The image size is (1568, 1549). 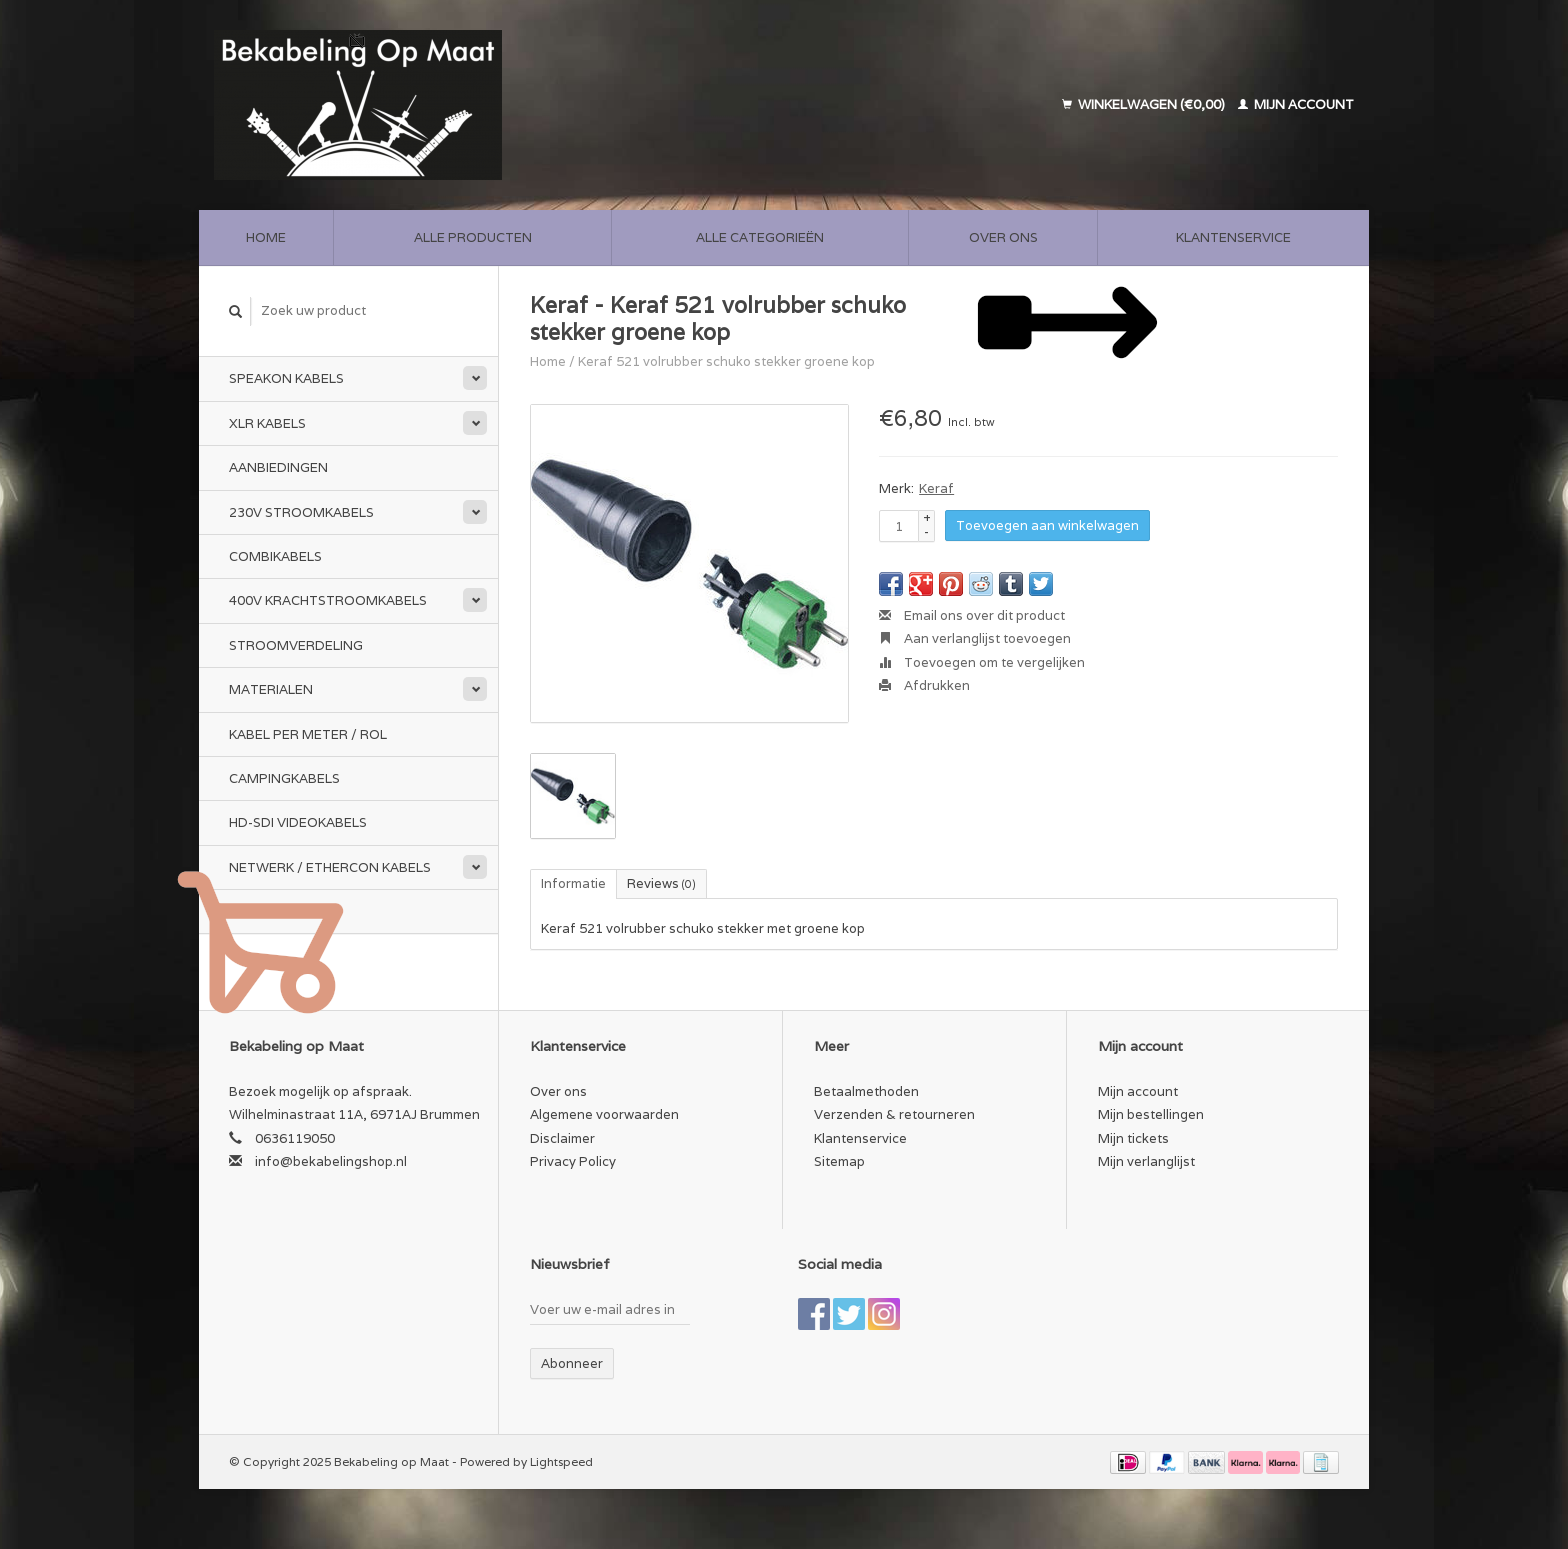 What do you see at coordinates (357, 41) in the screenshot?
I see `tv or display is currently off or unavailable` at bounding box center [357, 41].